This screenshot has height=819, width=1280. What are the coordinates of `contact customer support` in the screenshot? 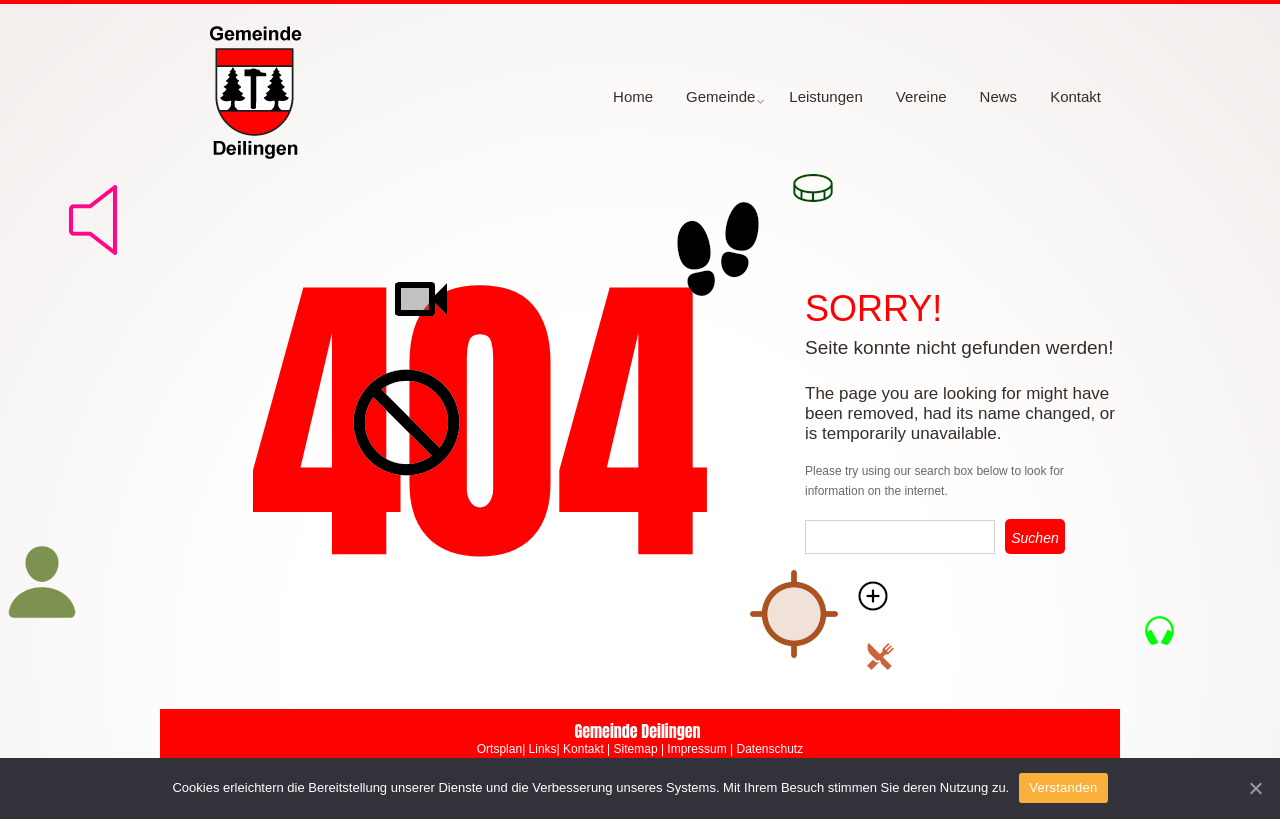 It's located at (1159, 630).